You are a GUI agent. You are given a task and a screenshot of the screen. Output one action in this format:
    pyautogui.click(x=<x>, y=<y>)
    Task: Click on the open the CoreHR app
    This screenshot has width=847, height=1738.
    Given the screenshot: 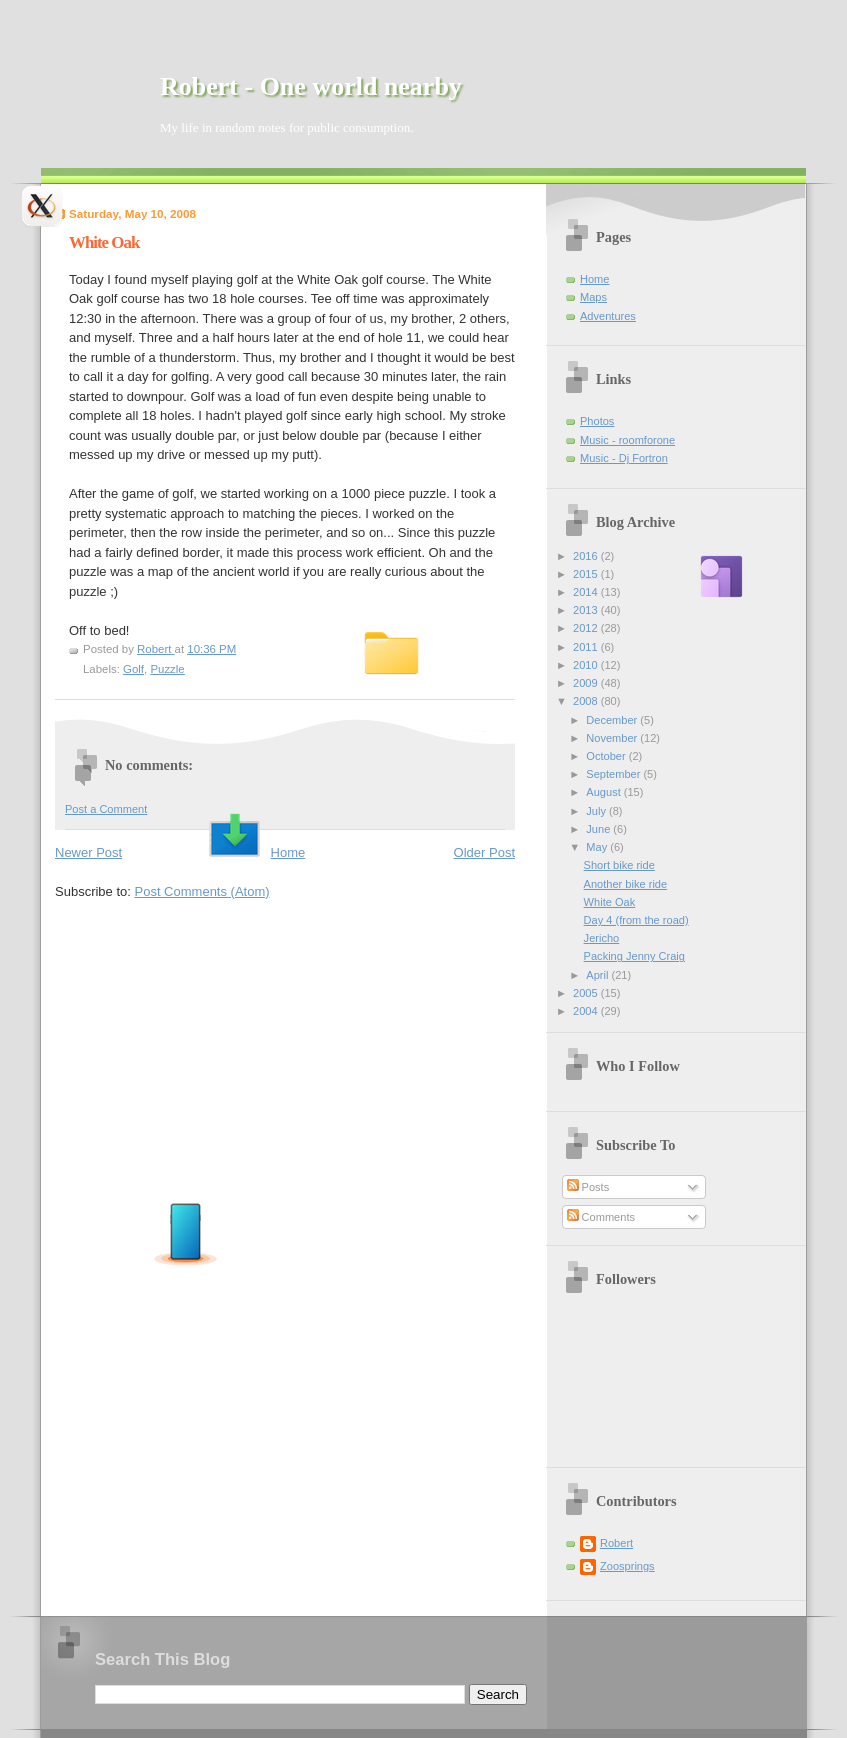 What is the action you would take?
    pyautogui.click(x=721, y=576)
    